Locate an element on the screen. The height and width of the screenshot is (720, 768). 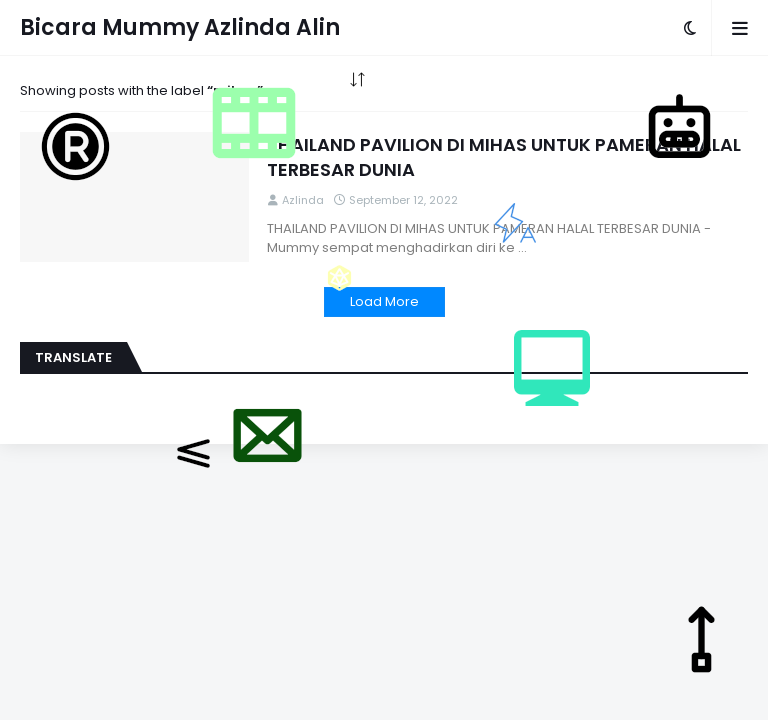
open your inbox is located at coordinates (267, 435).